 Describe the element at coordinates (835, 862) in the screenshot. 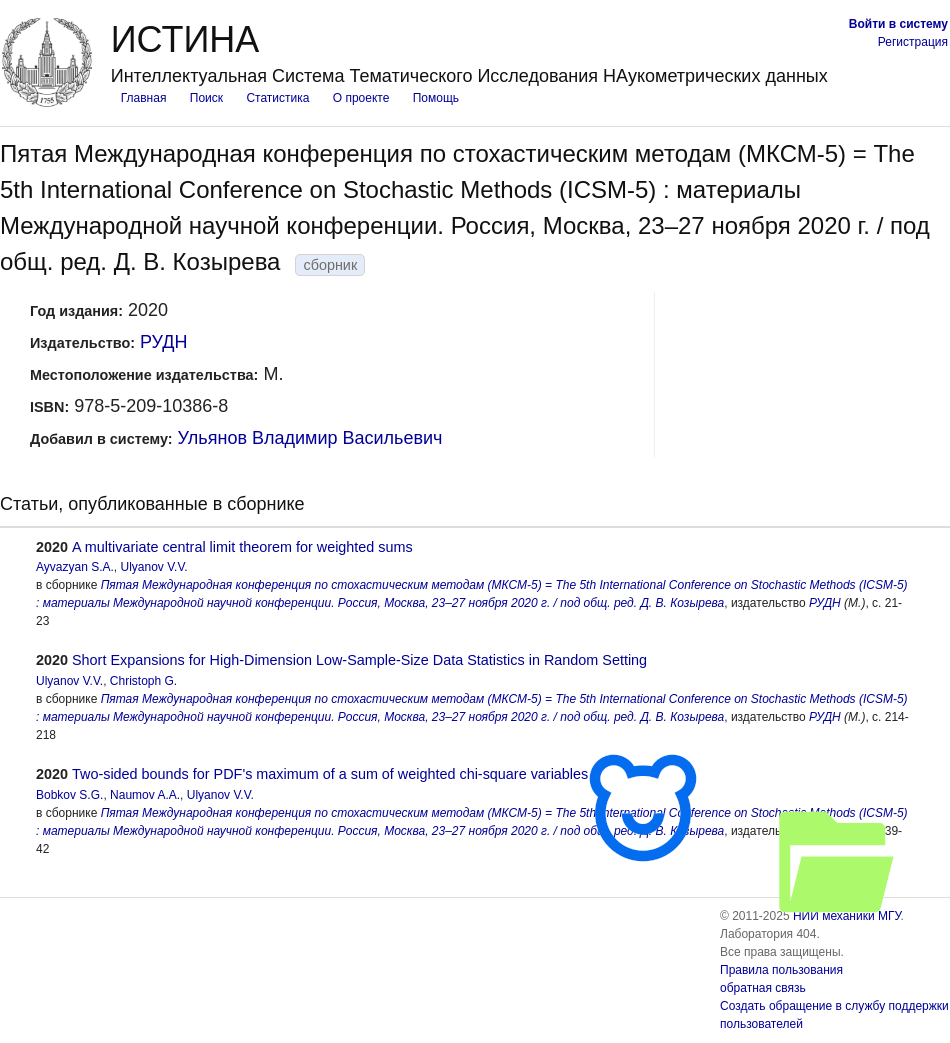

I see `open folder to view contents` at that location.